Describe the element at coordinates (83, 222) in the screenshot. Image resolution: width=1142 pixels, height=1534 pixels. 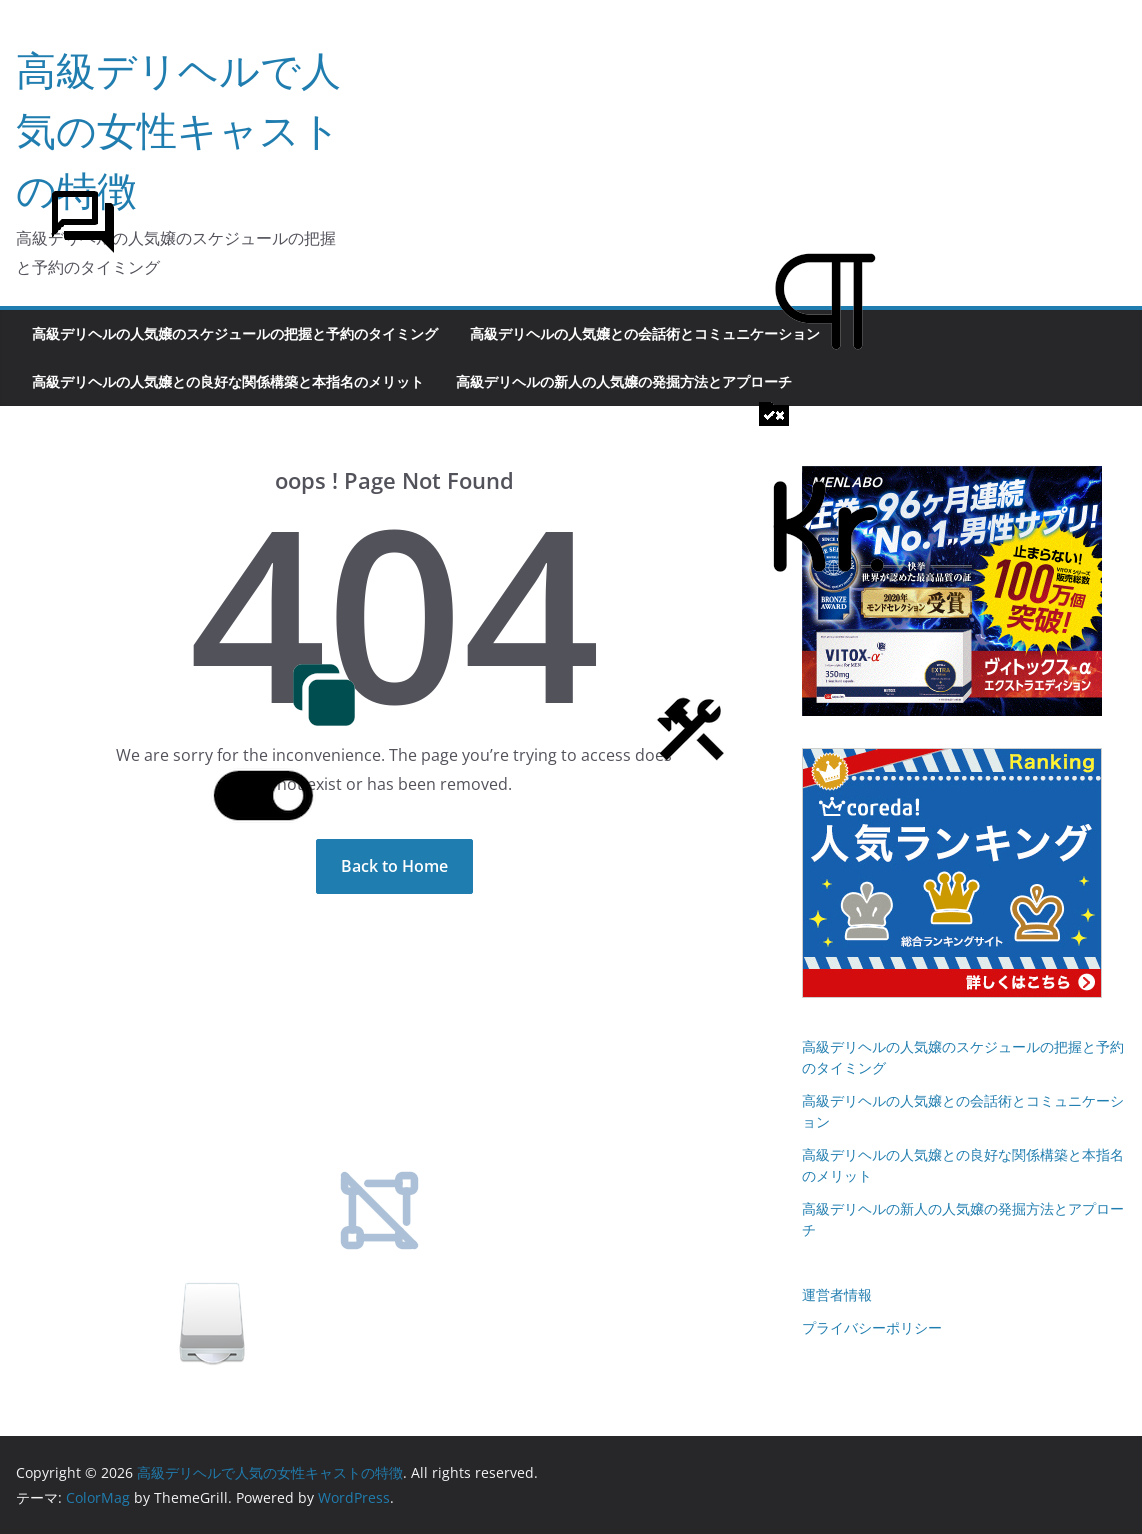
I see `open discussion forum or community chat` at that location.